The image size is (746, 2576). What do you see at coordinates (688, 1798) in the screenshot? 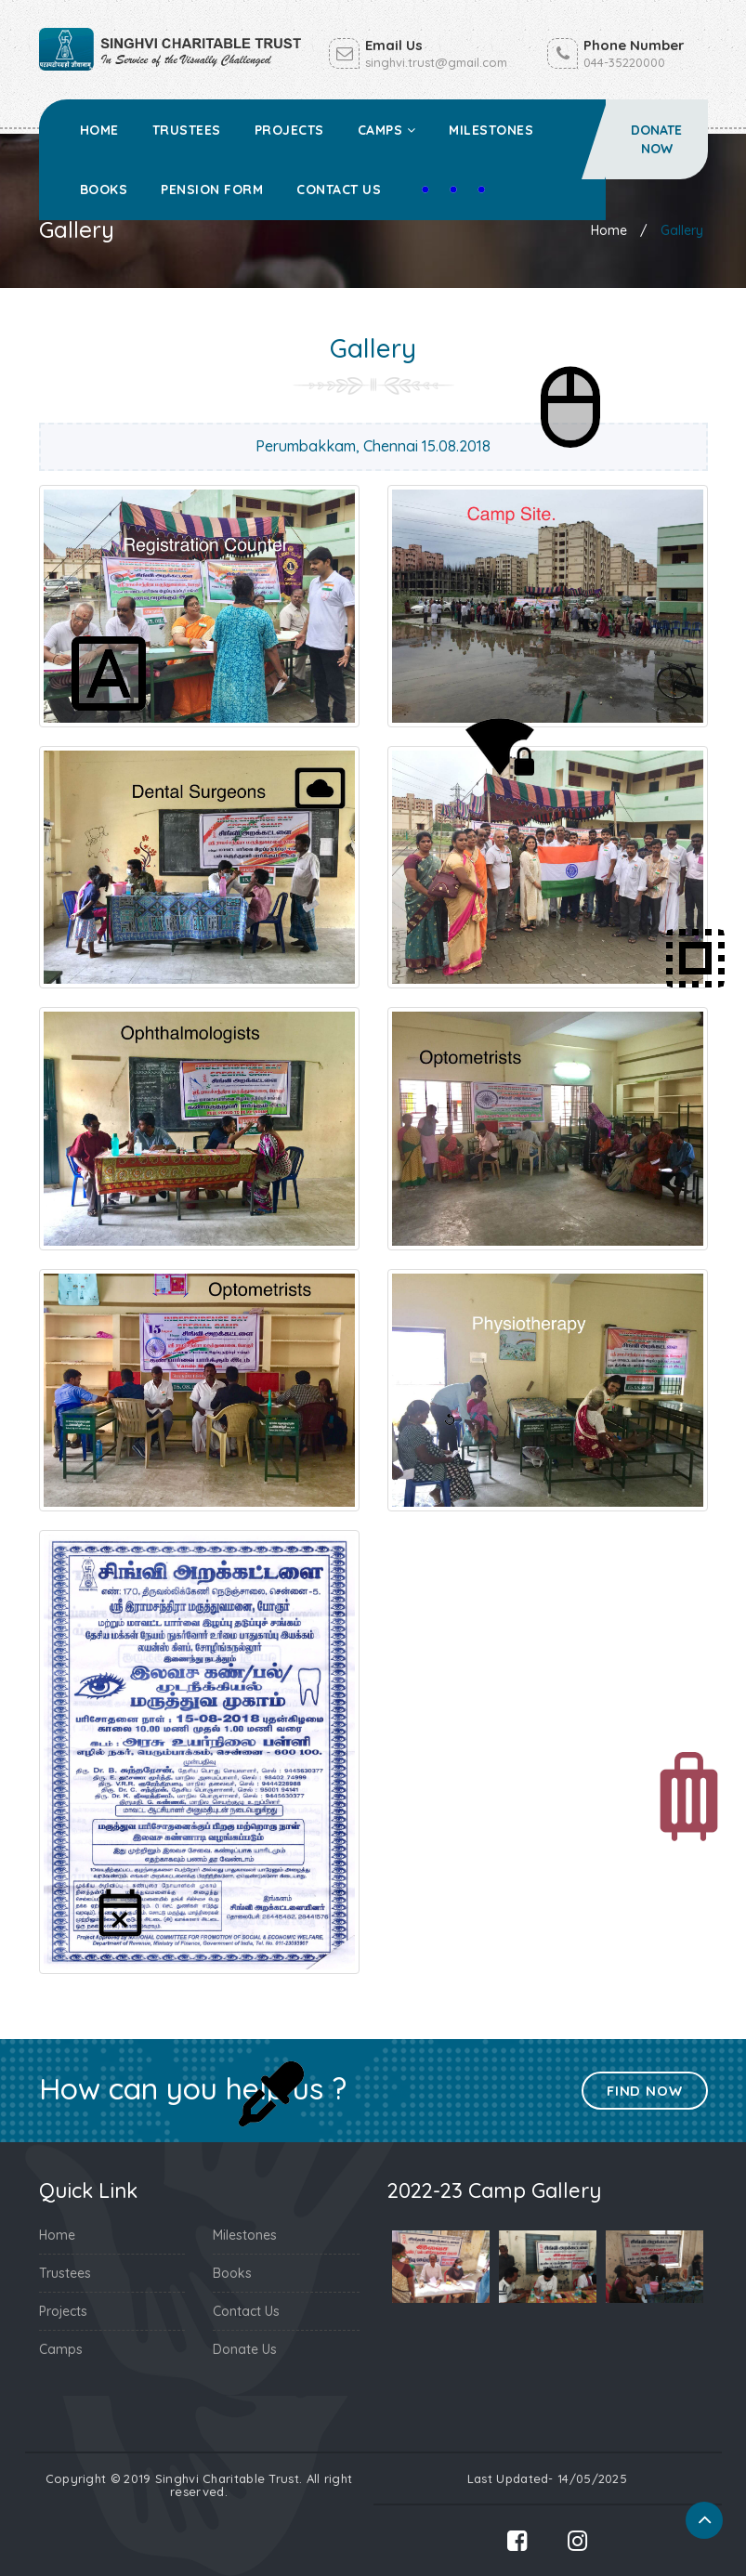
I see `access travel or trip planning features` at bounding box center [688, 1798].